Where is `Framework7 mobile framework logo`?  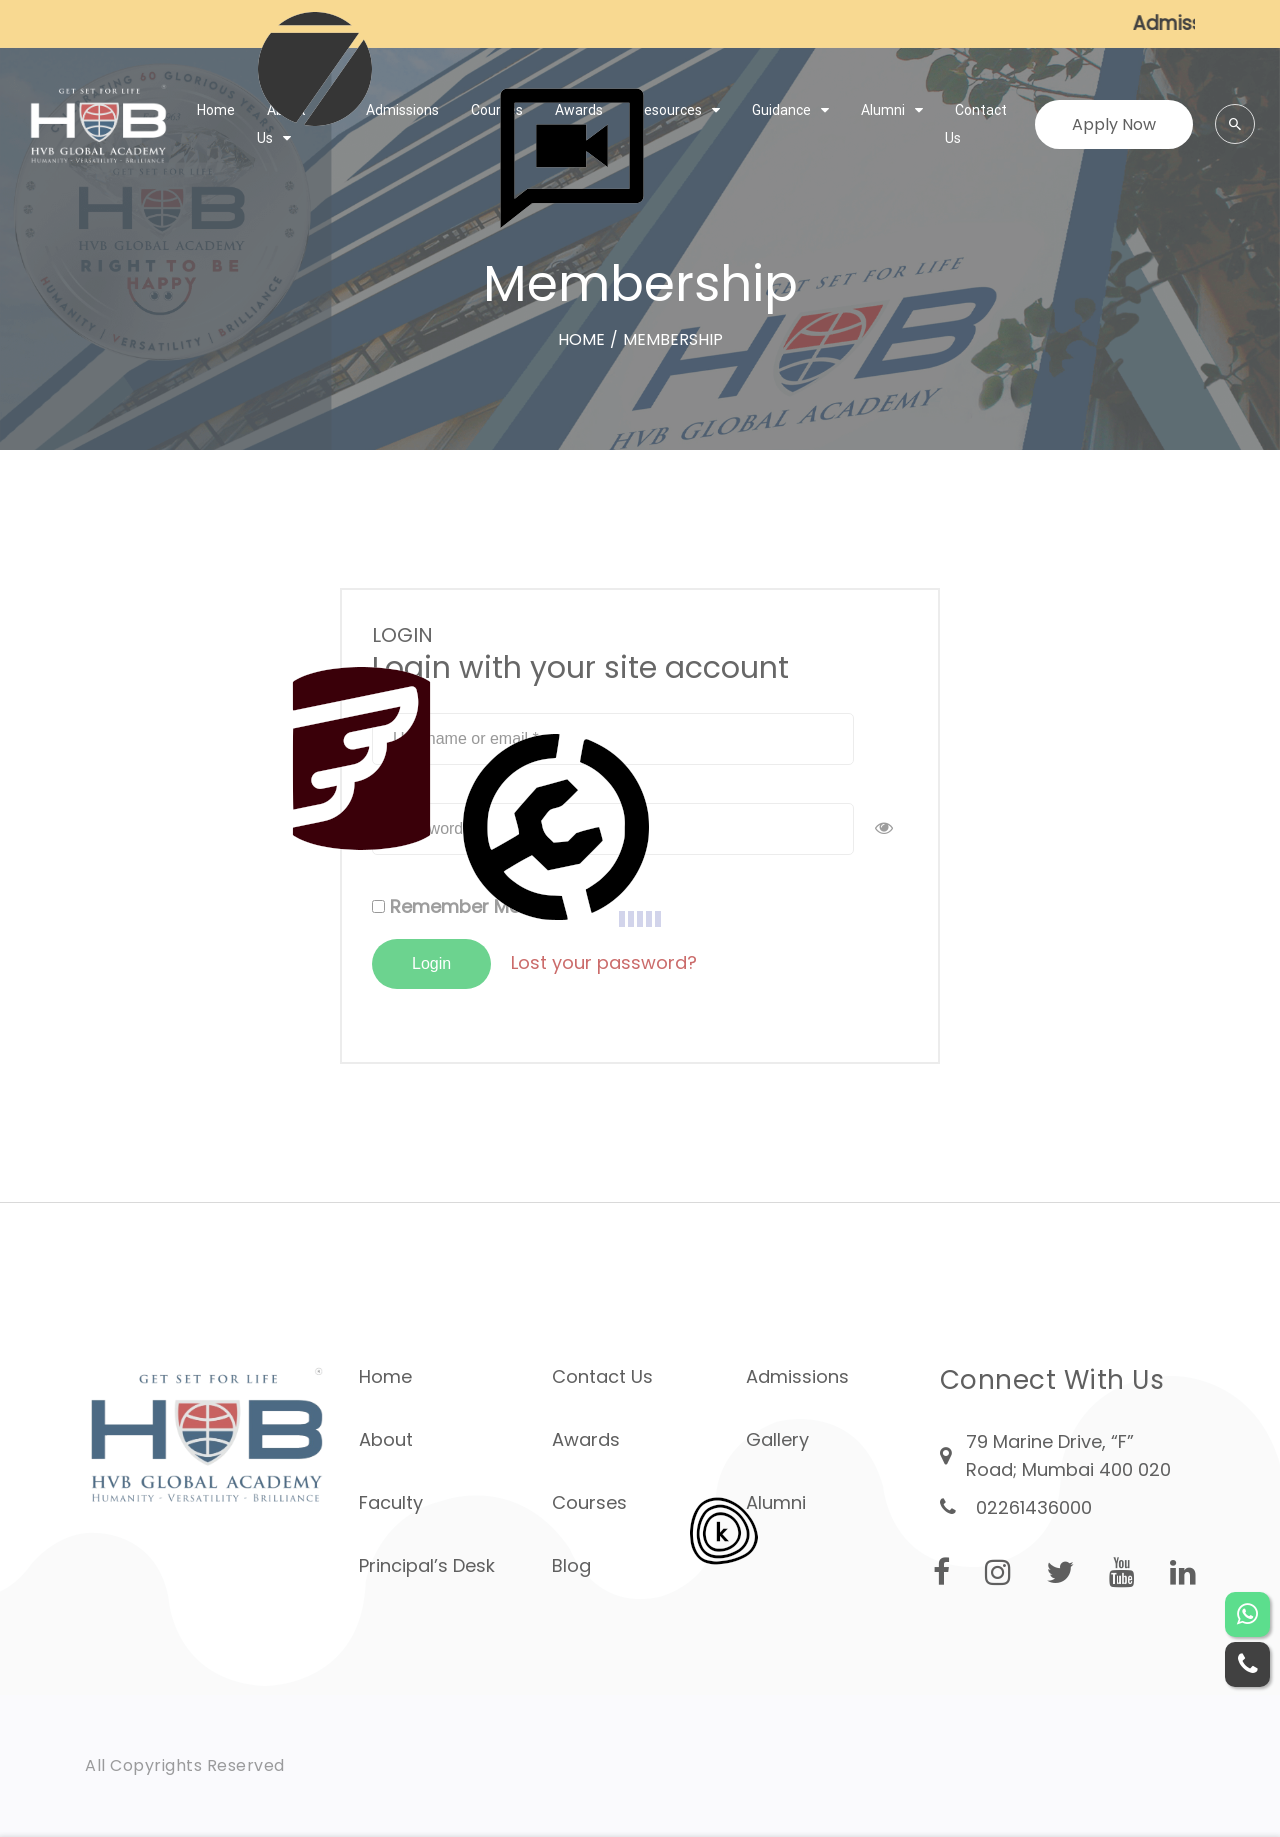 Framework7 mobile framework logo is located at coordinates (315, 69).